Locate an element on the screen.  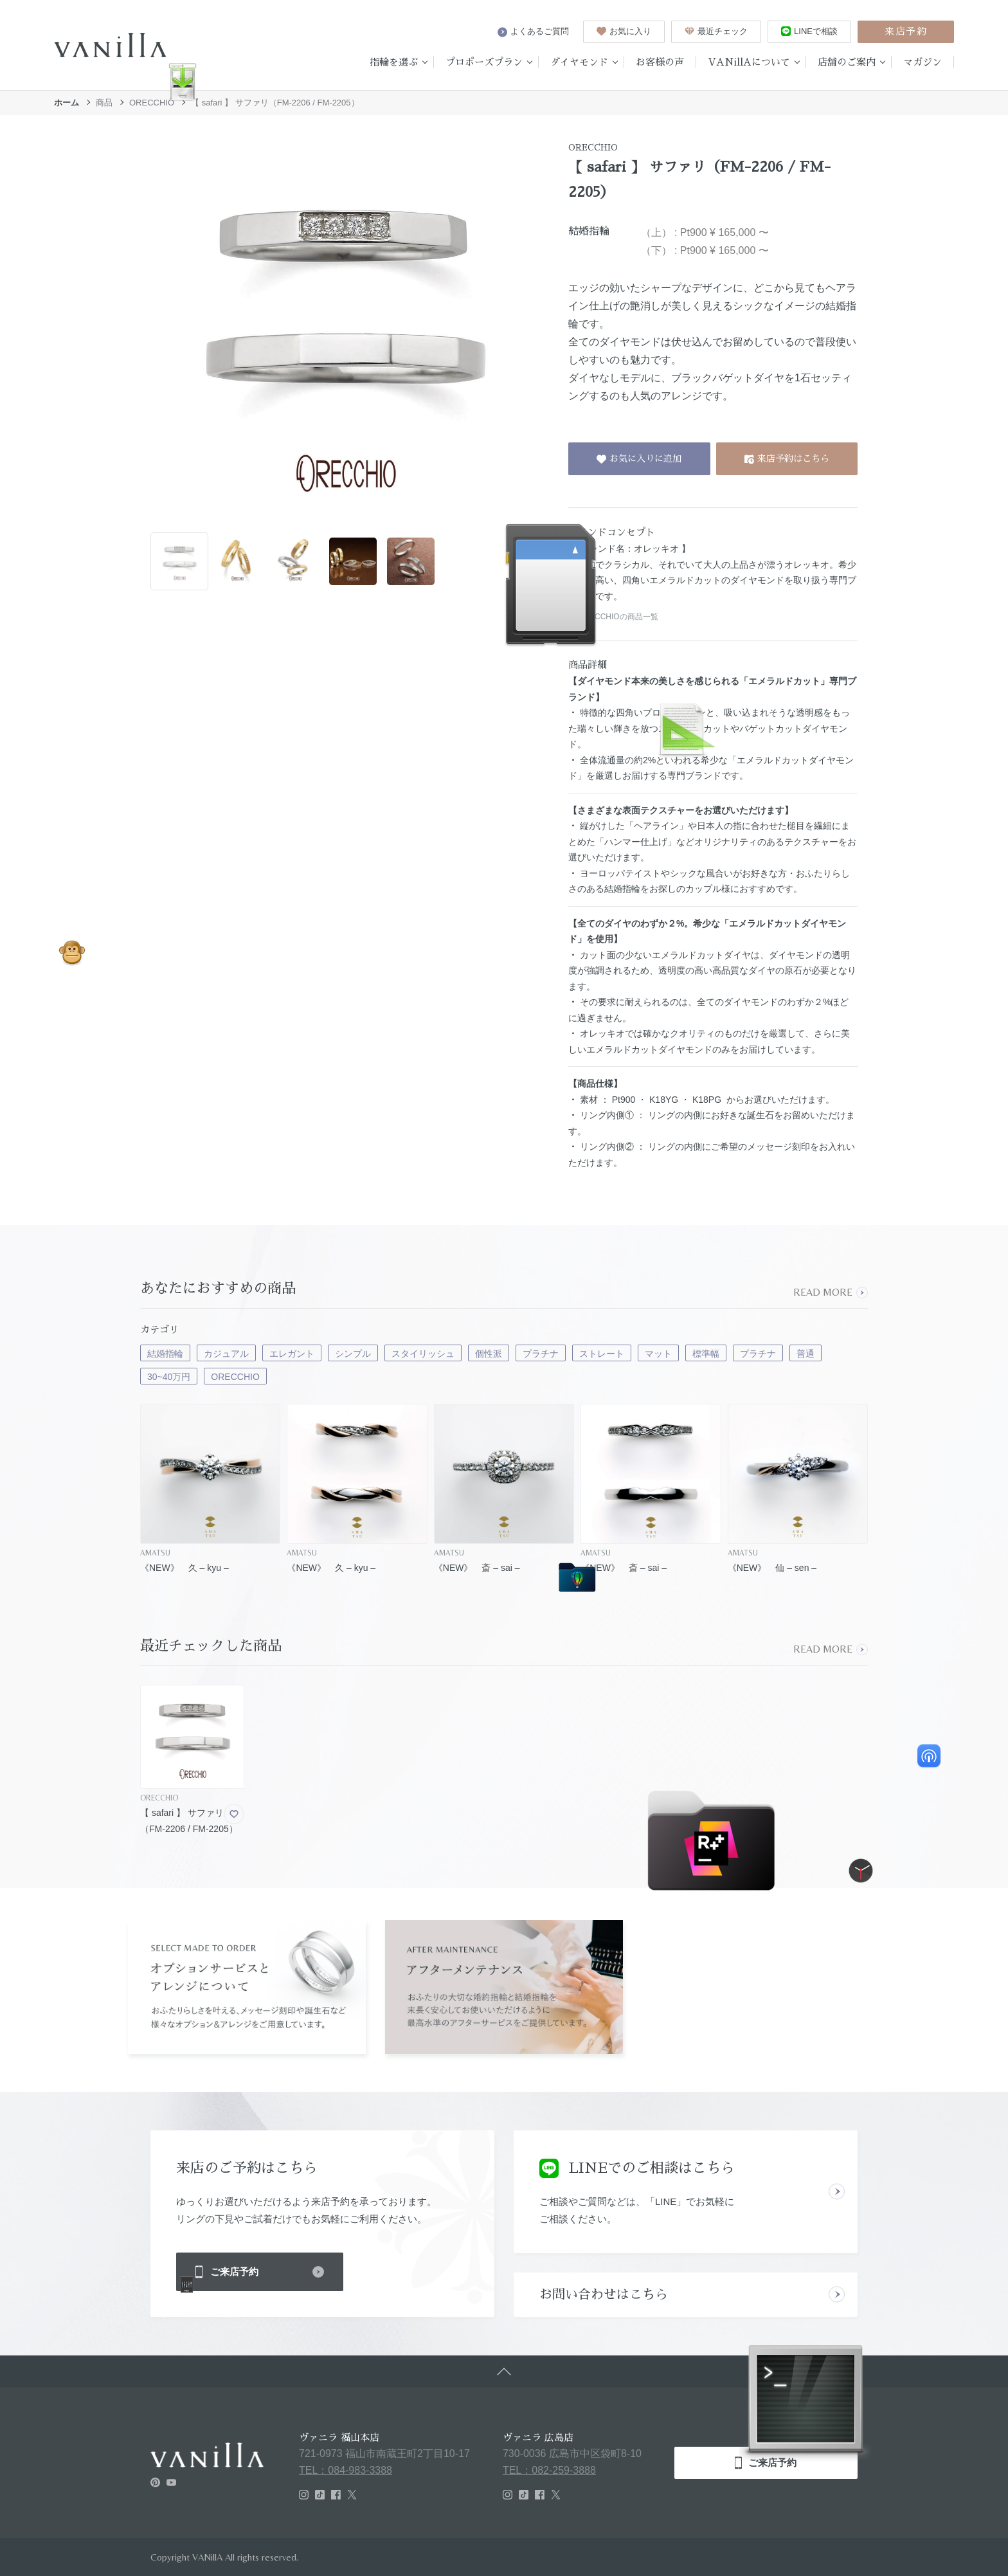
access plugin settings in GarageBand is located at coordinates (186, 2285).